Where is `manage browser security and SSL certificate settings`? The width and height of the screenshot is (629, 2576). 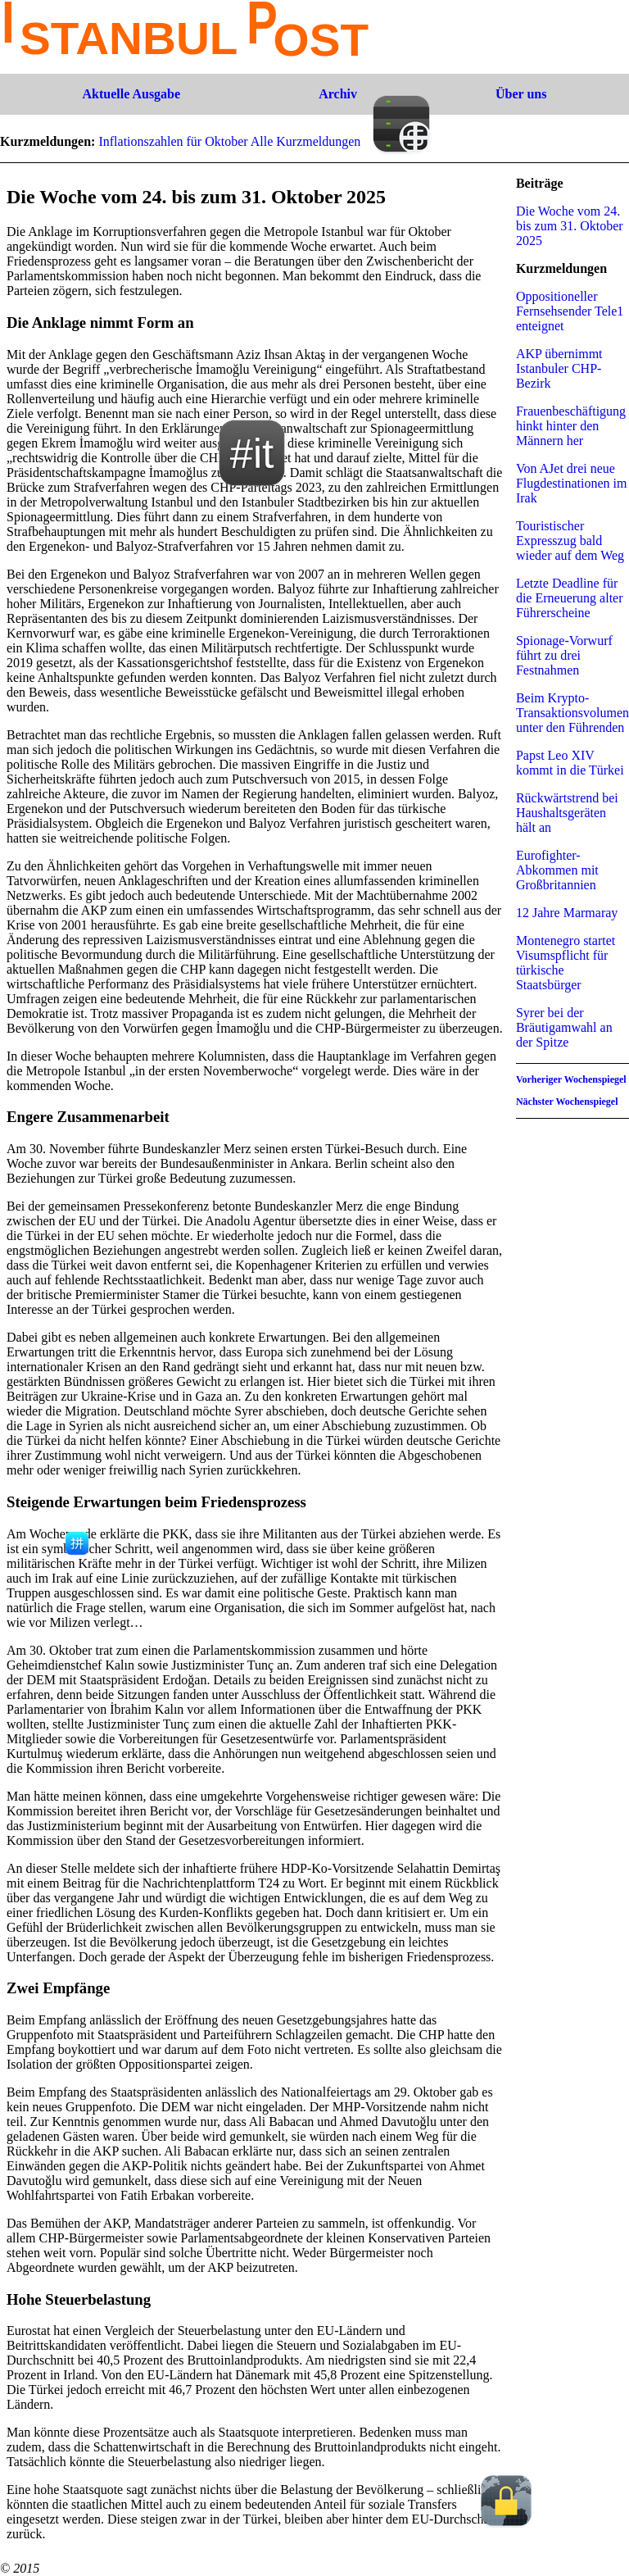 manage browser security and SSL certificate settings is located at coordinates (506, 2501).